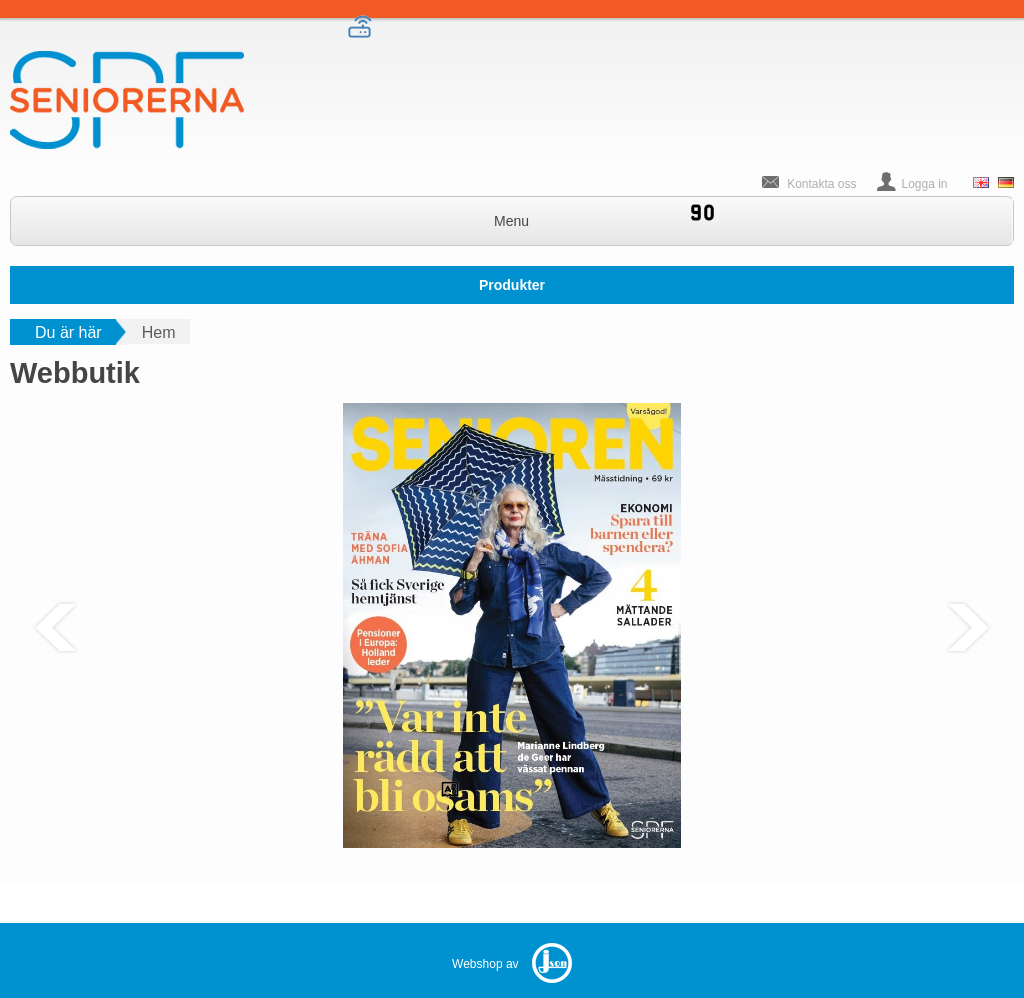 This screenshot has width=1024, height=998. What do you see at coordinates (450, 789) in the screenshot?
I see `view exam or test results` at bounding box center [450, 789].